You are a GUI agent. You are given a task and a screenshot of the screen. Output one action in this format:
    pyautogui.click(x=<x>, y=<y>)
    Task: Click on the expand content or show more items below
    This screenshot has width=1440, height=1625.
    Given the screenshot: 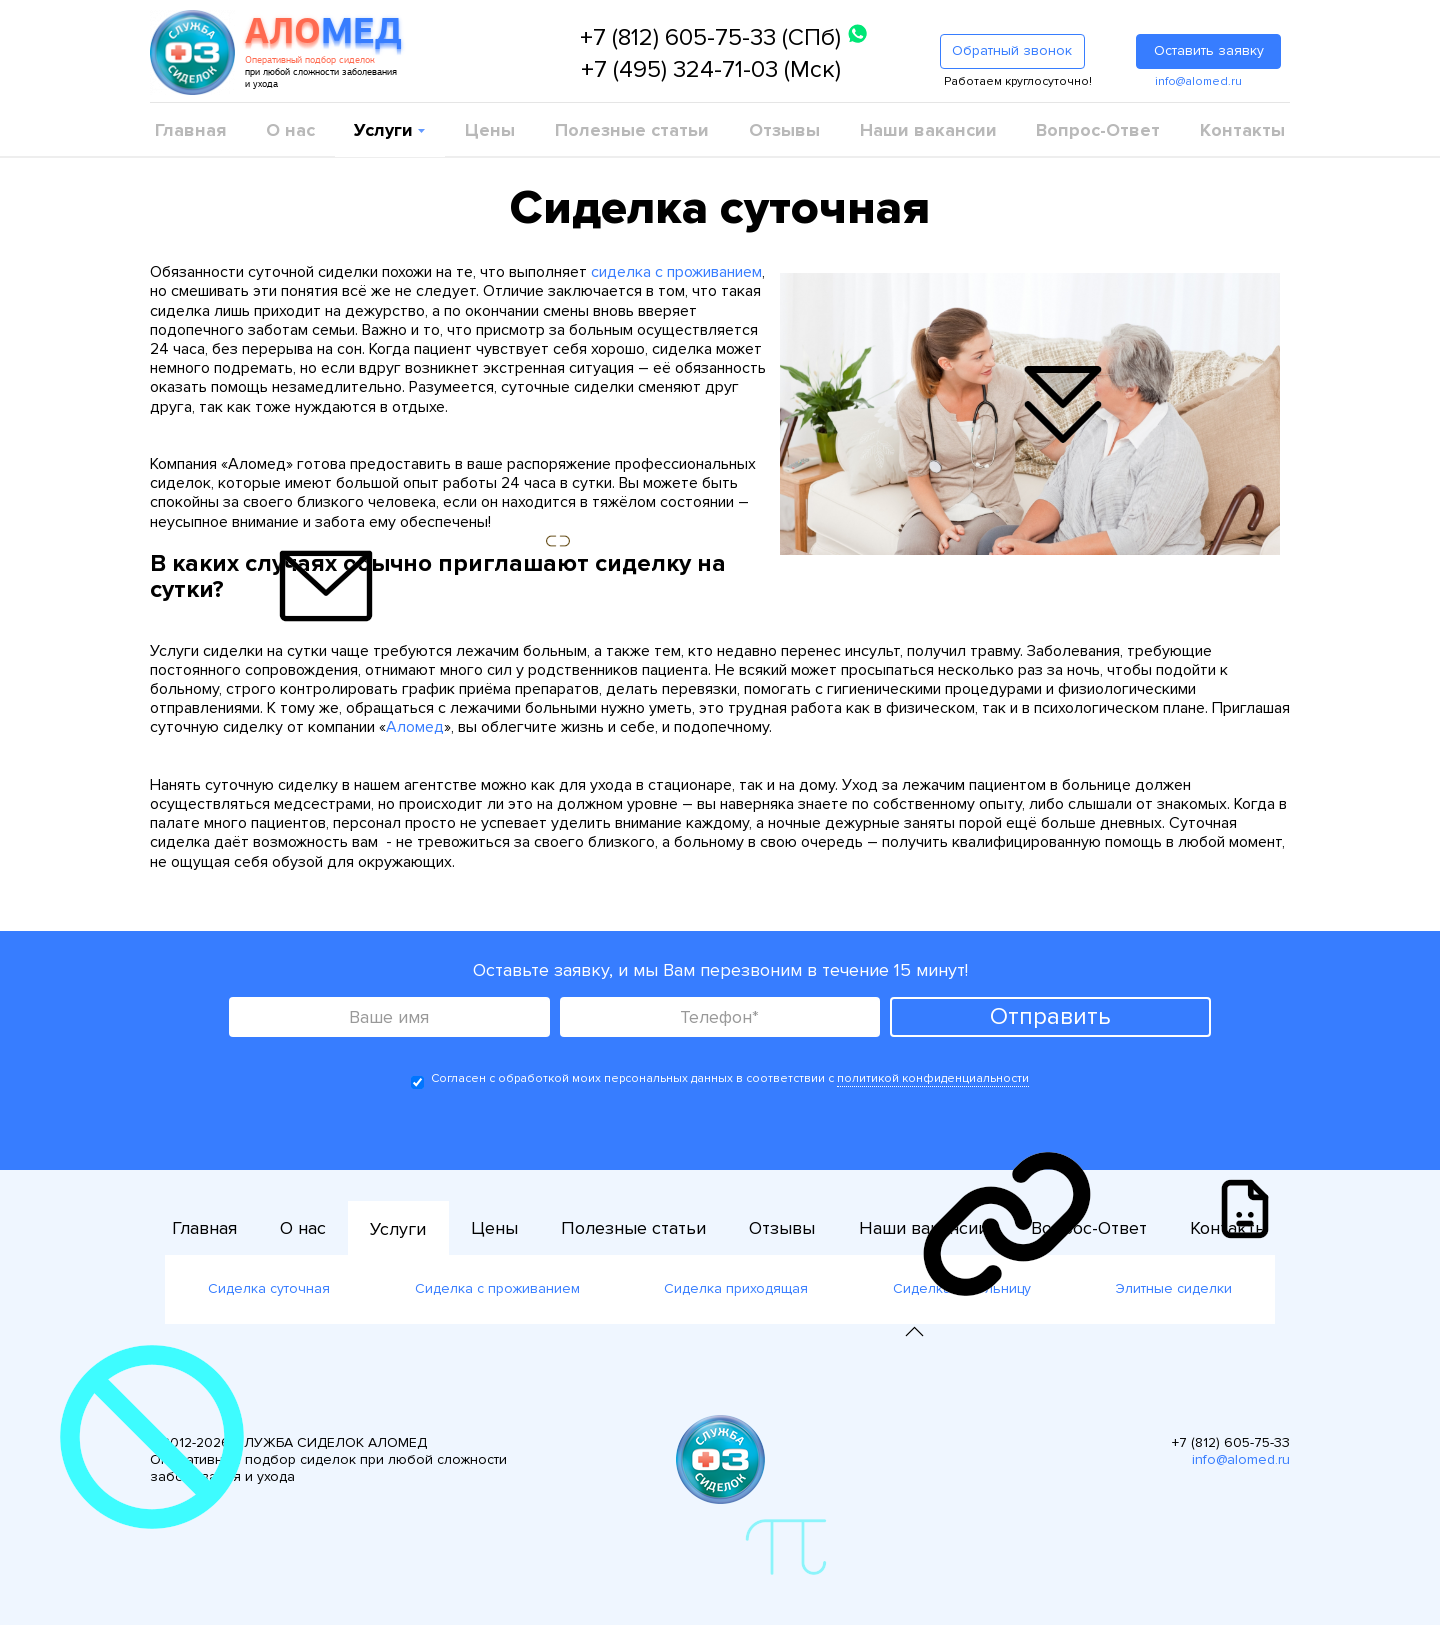 What is the action you would take?
    pyautogui.click(x=1063, y=401)
    